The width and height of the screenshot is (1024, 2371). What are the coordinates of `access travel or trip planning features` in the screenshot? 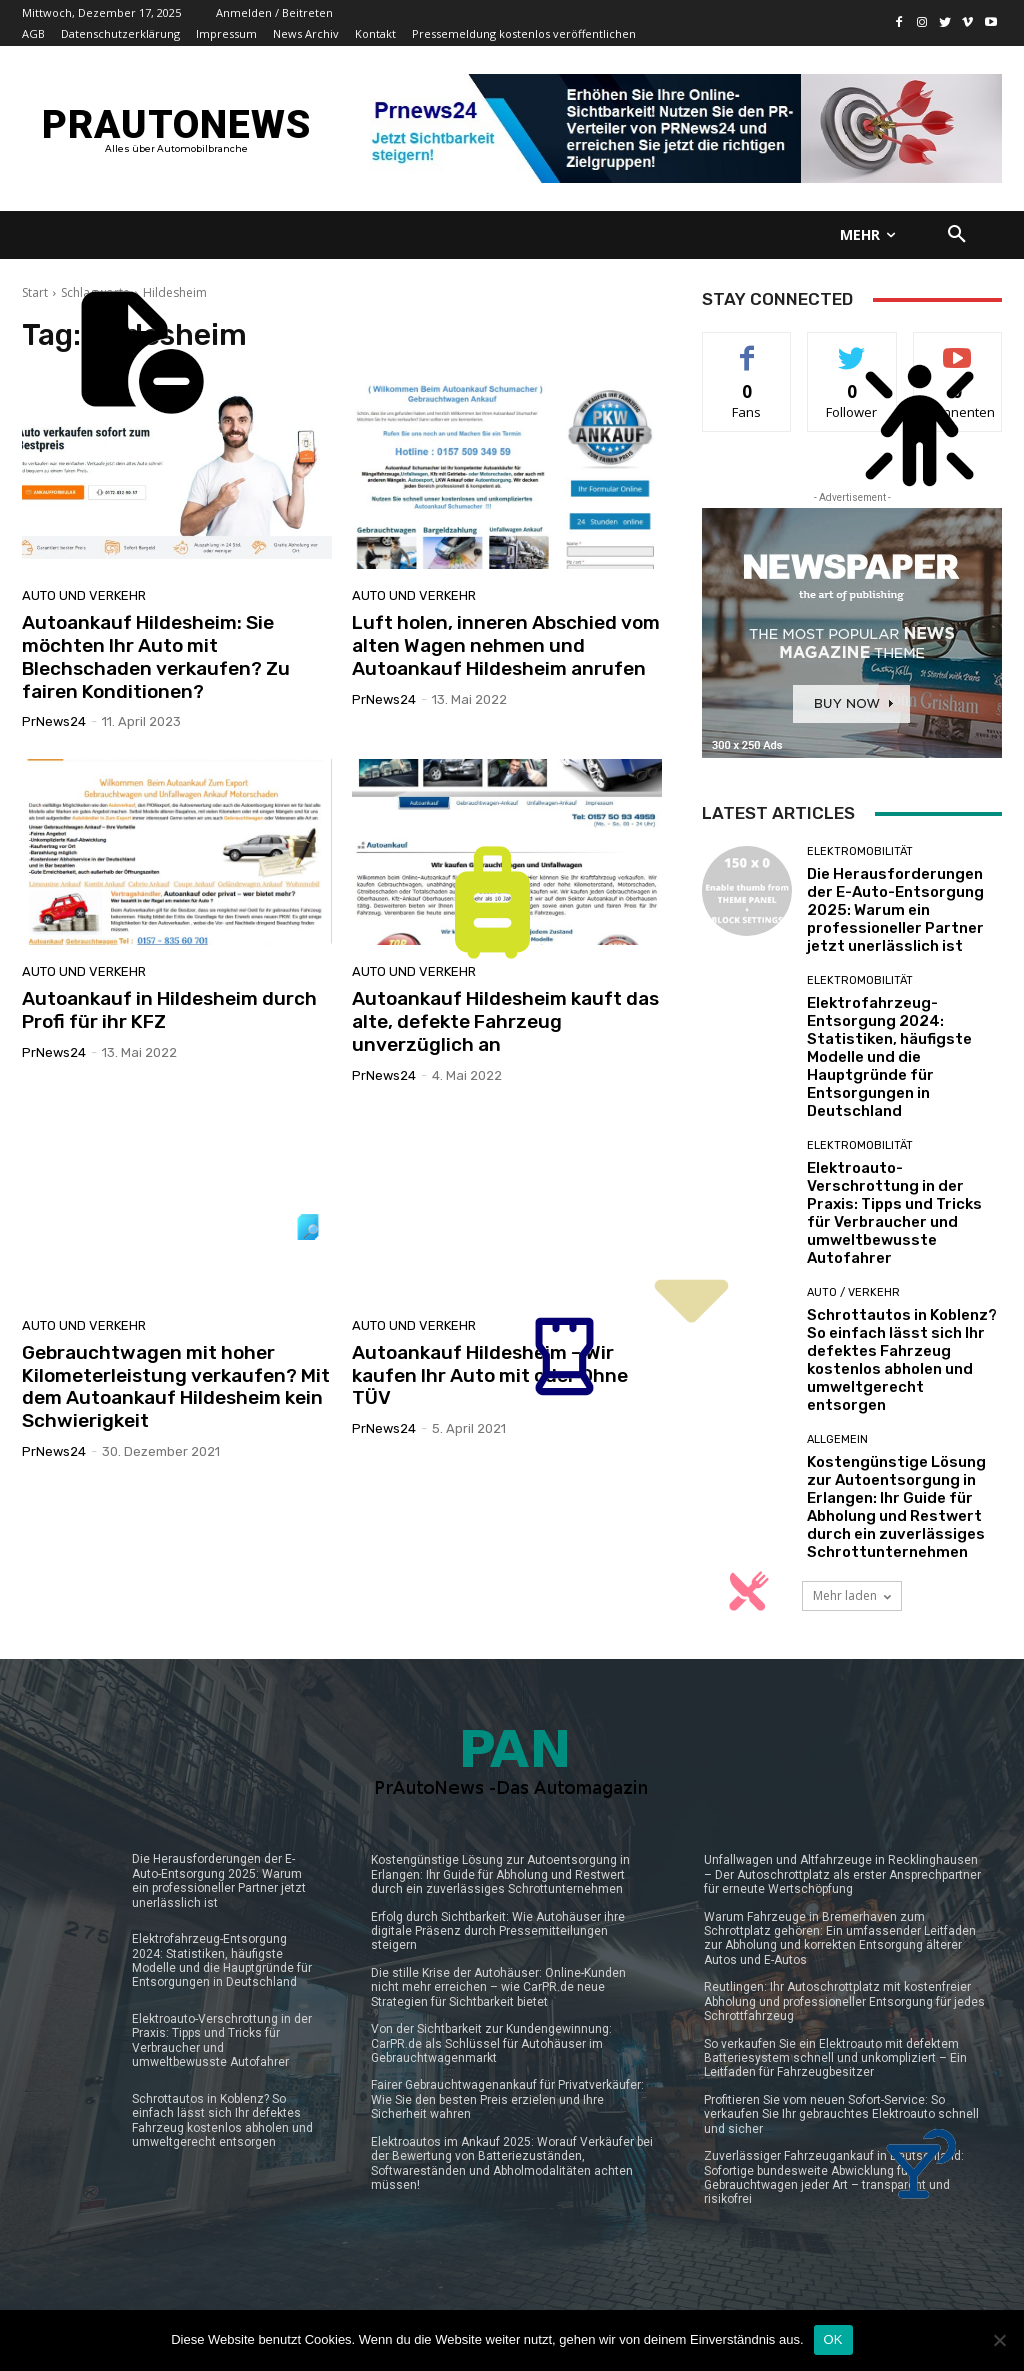 It's located at (492, 902).